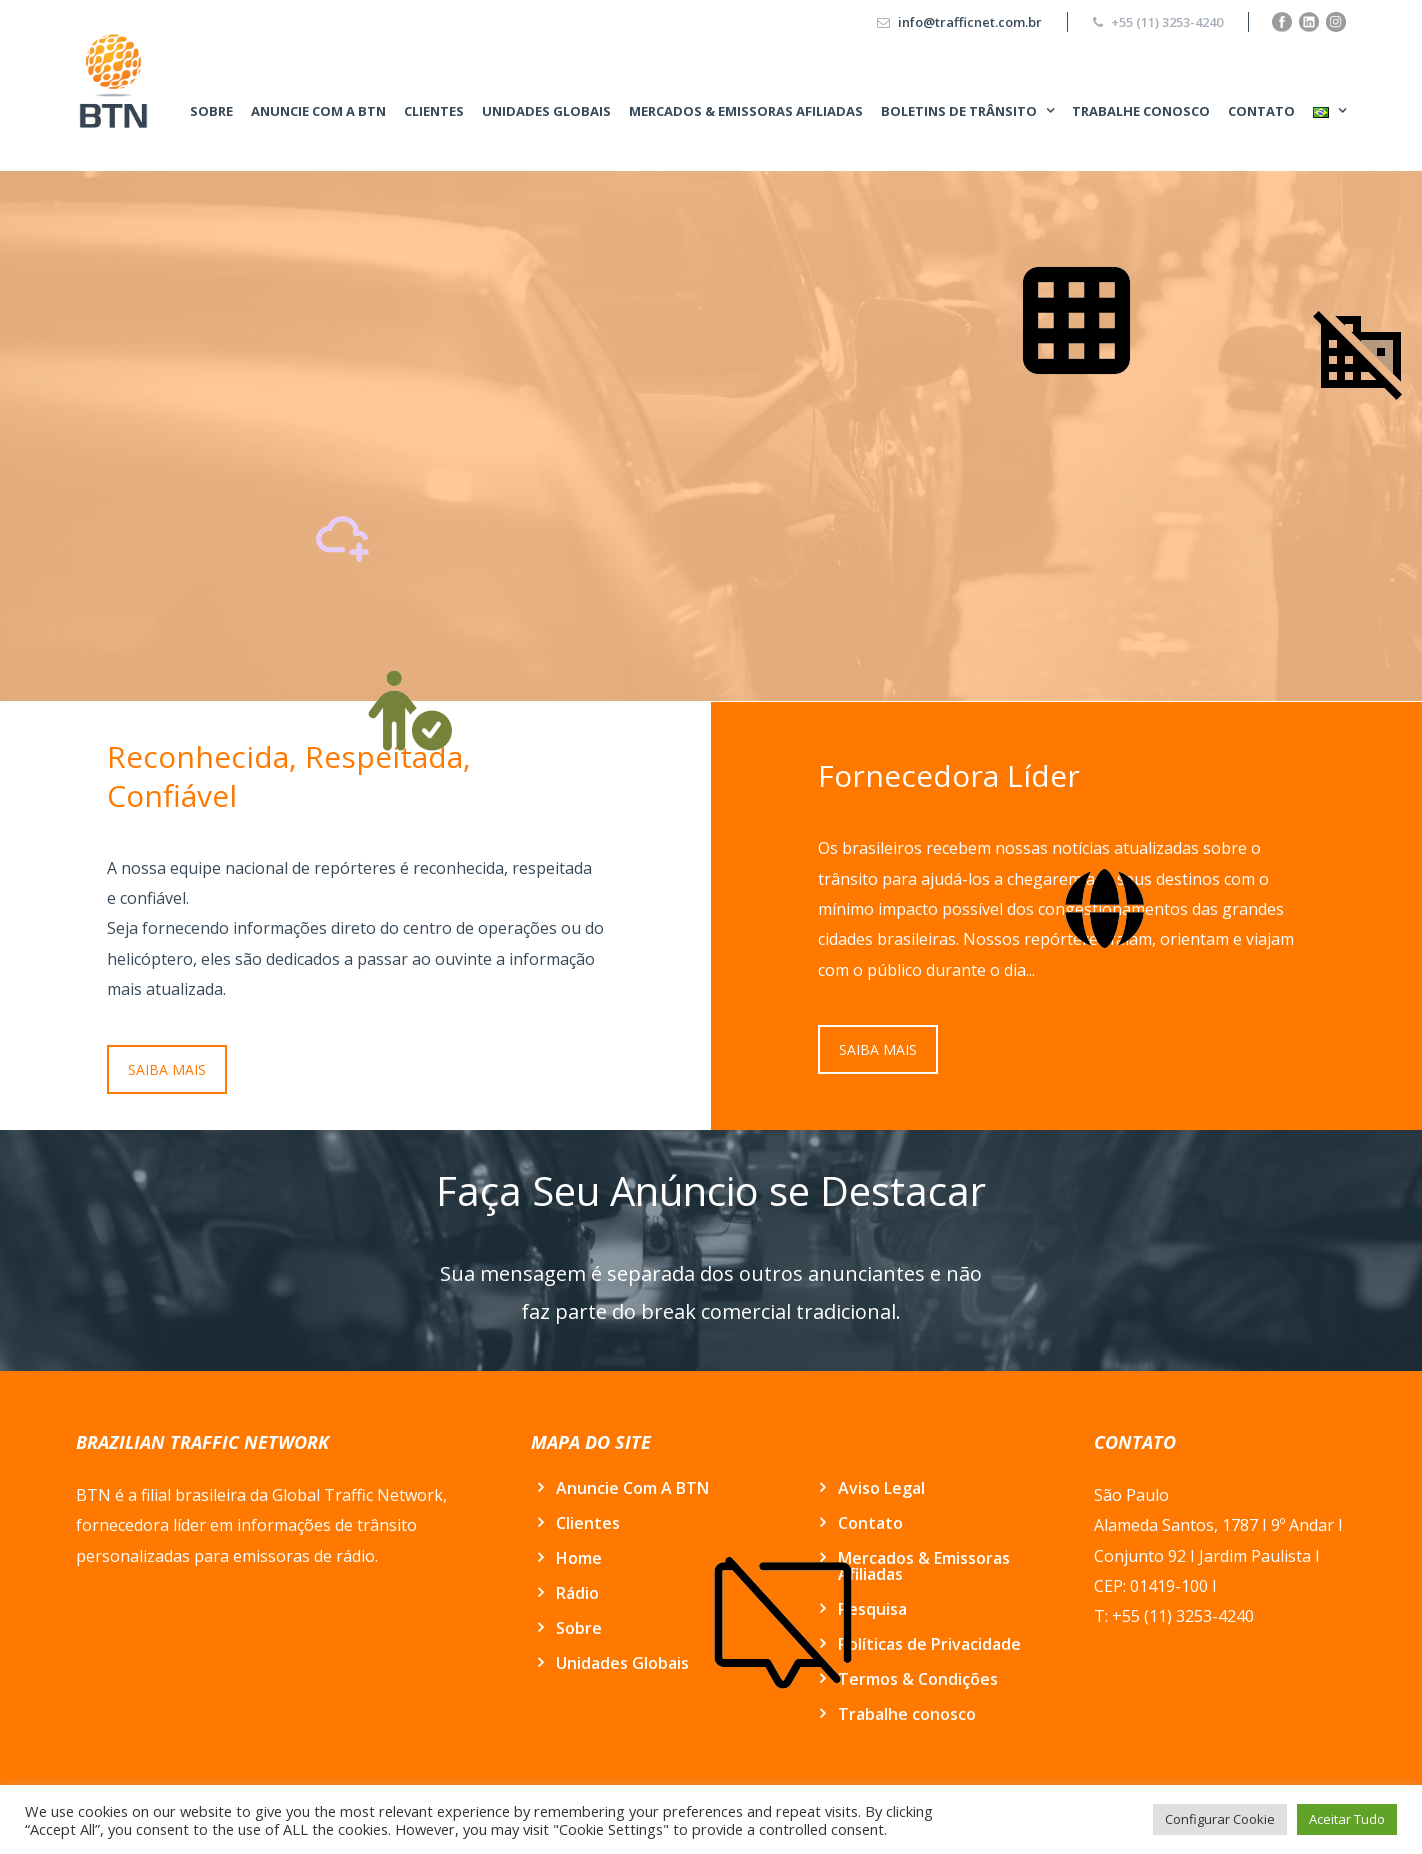 The image size is (1422, 1854). What do you see at coordinates (1076, 320) in the screenshot?
I see `switch to grid view` at bounding box center [1076, 320].